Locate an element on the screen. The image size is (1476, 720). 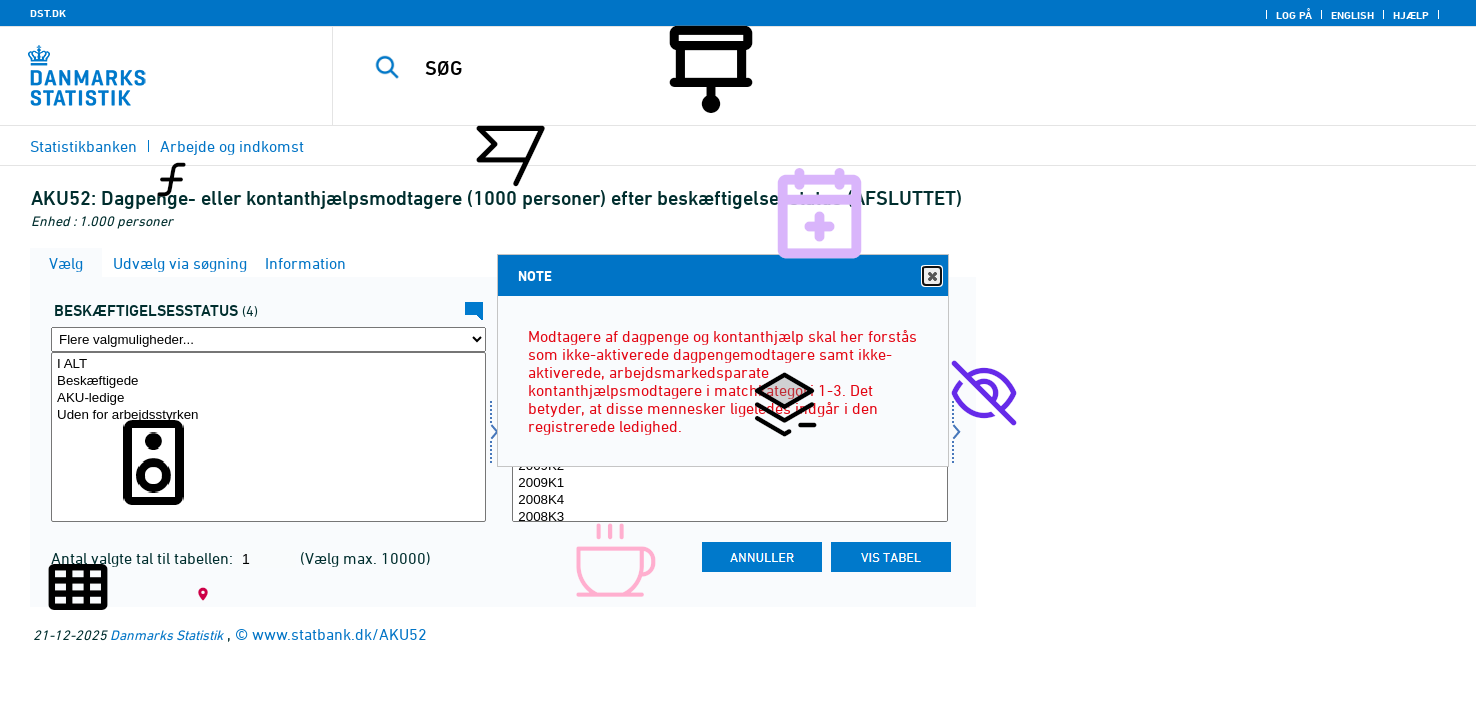
find nearby coffee shops or cafés is located at coordinates (613, 563).